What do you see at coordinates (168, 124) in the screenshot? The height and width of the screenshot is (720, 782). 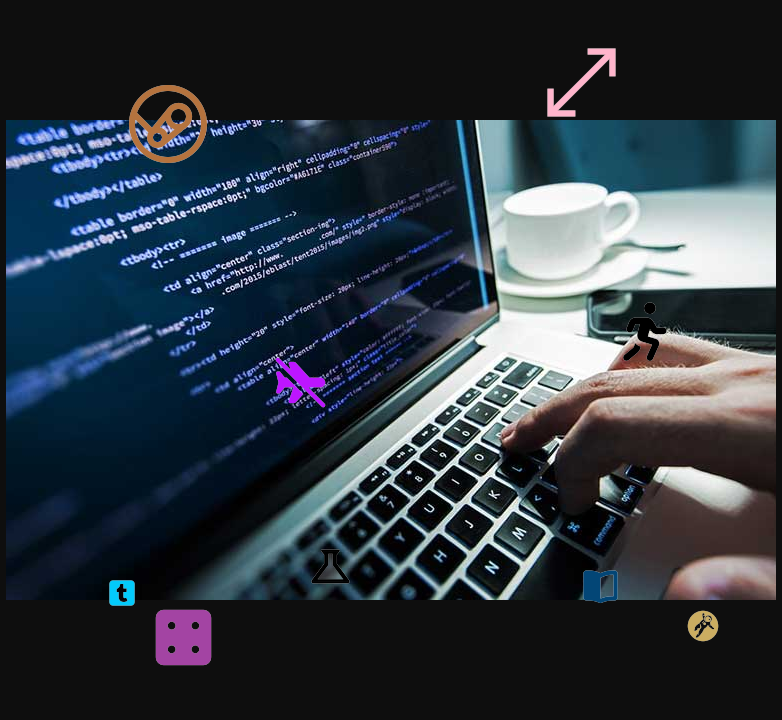 I see `open Steam gaming platform` at bounding box center [168, 124].